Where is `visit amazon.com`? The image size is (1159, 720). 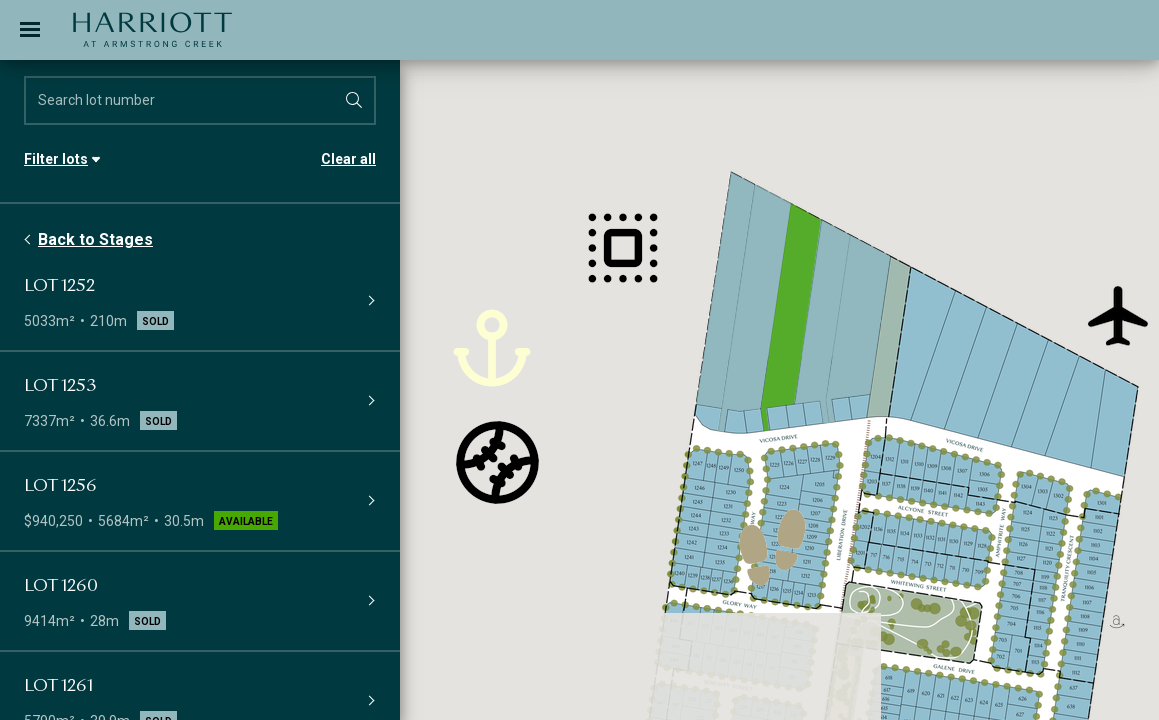 visit amazon.com is located at coordinates (1116, 621).